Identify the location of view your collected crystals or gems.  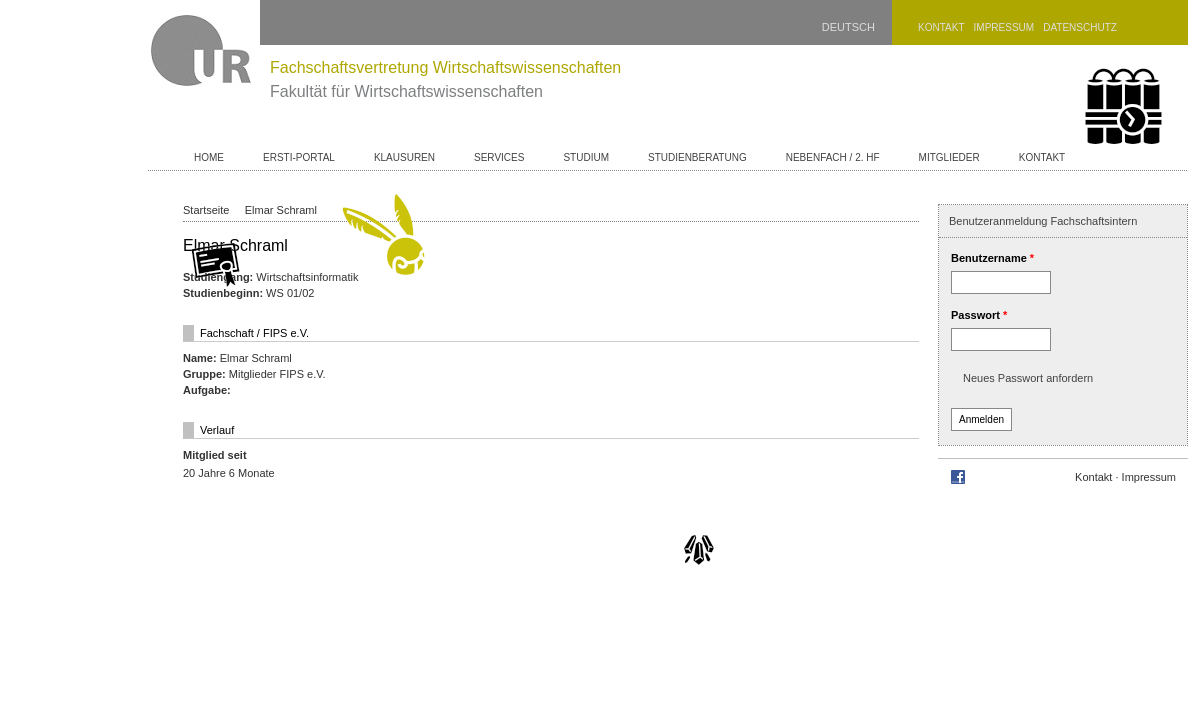
(699, 550).